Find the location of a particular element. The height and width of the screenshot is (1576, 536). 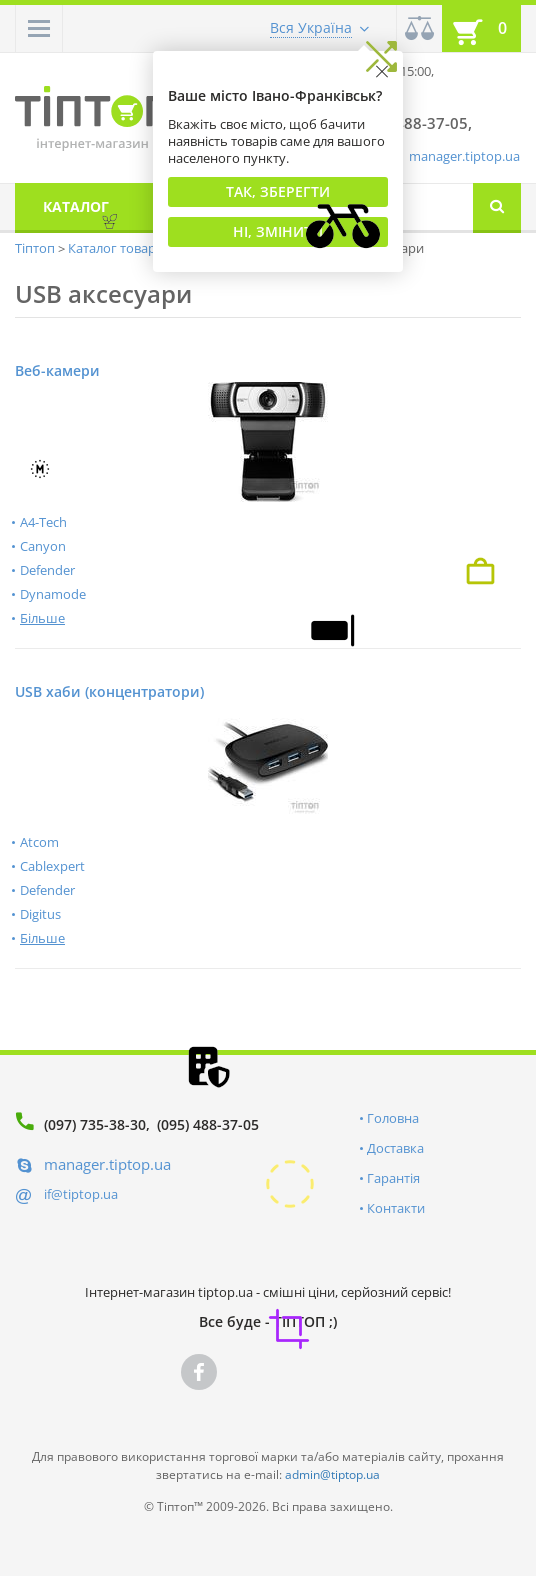

crop an image or photo is located at coordinates (289, 1329).